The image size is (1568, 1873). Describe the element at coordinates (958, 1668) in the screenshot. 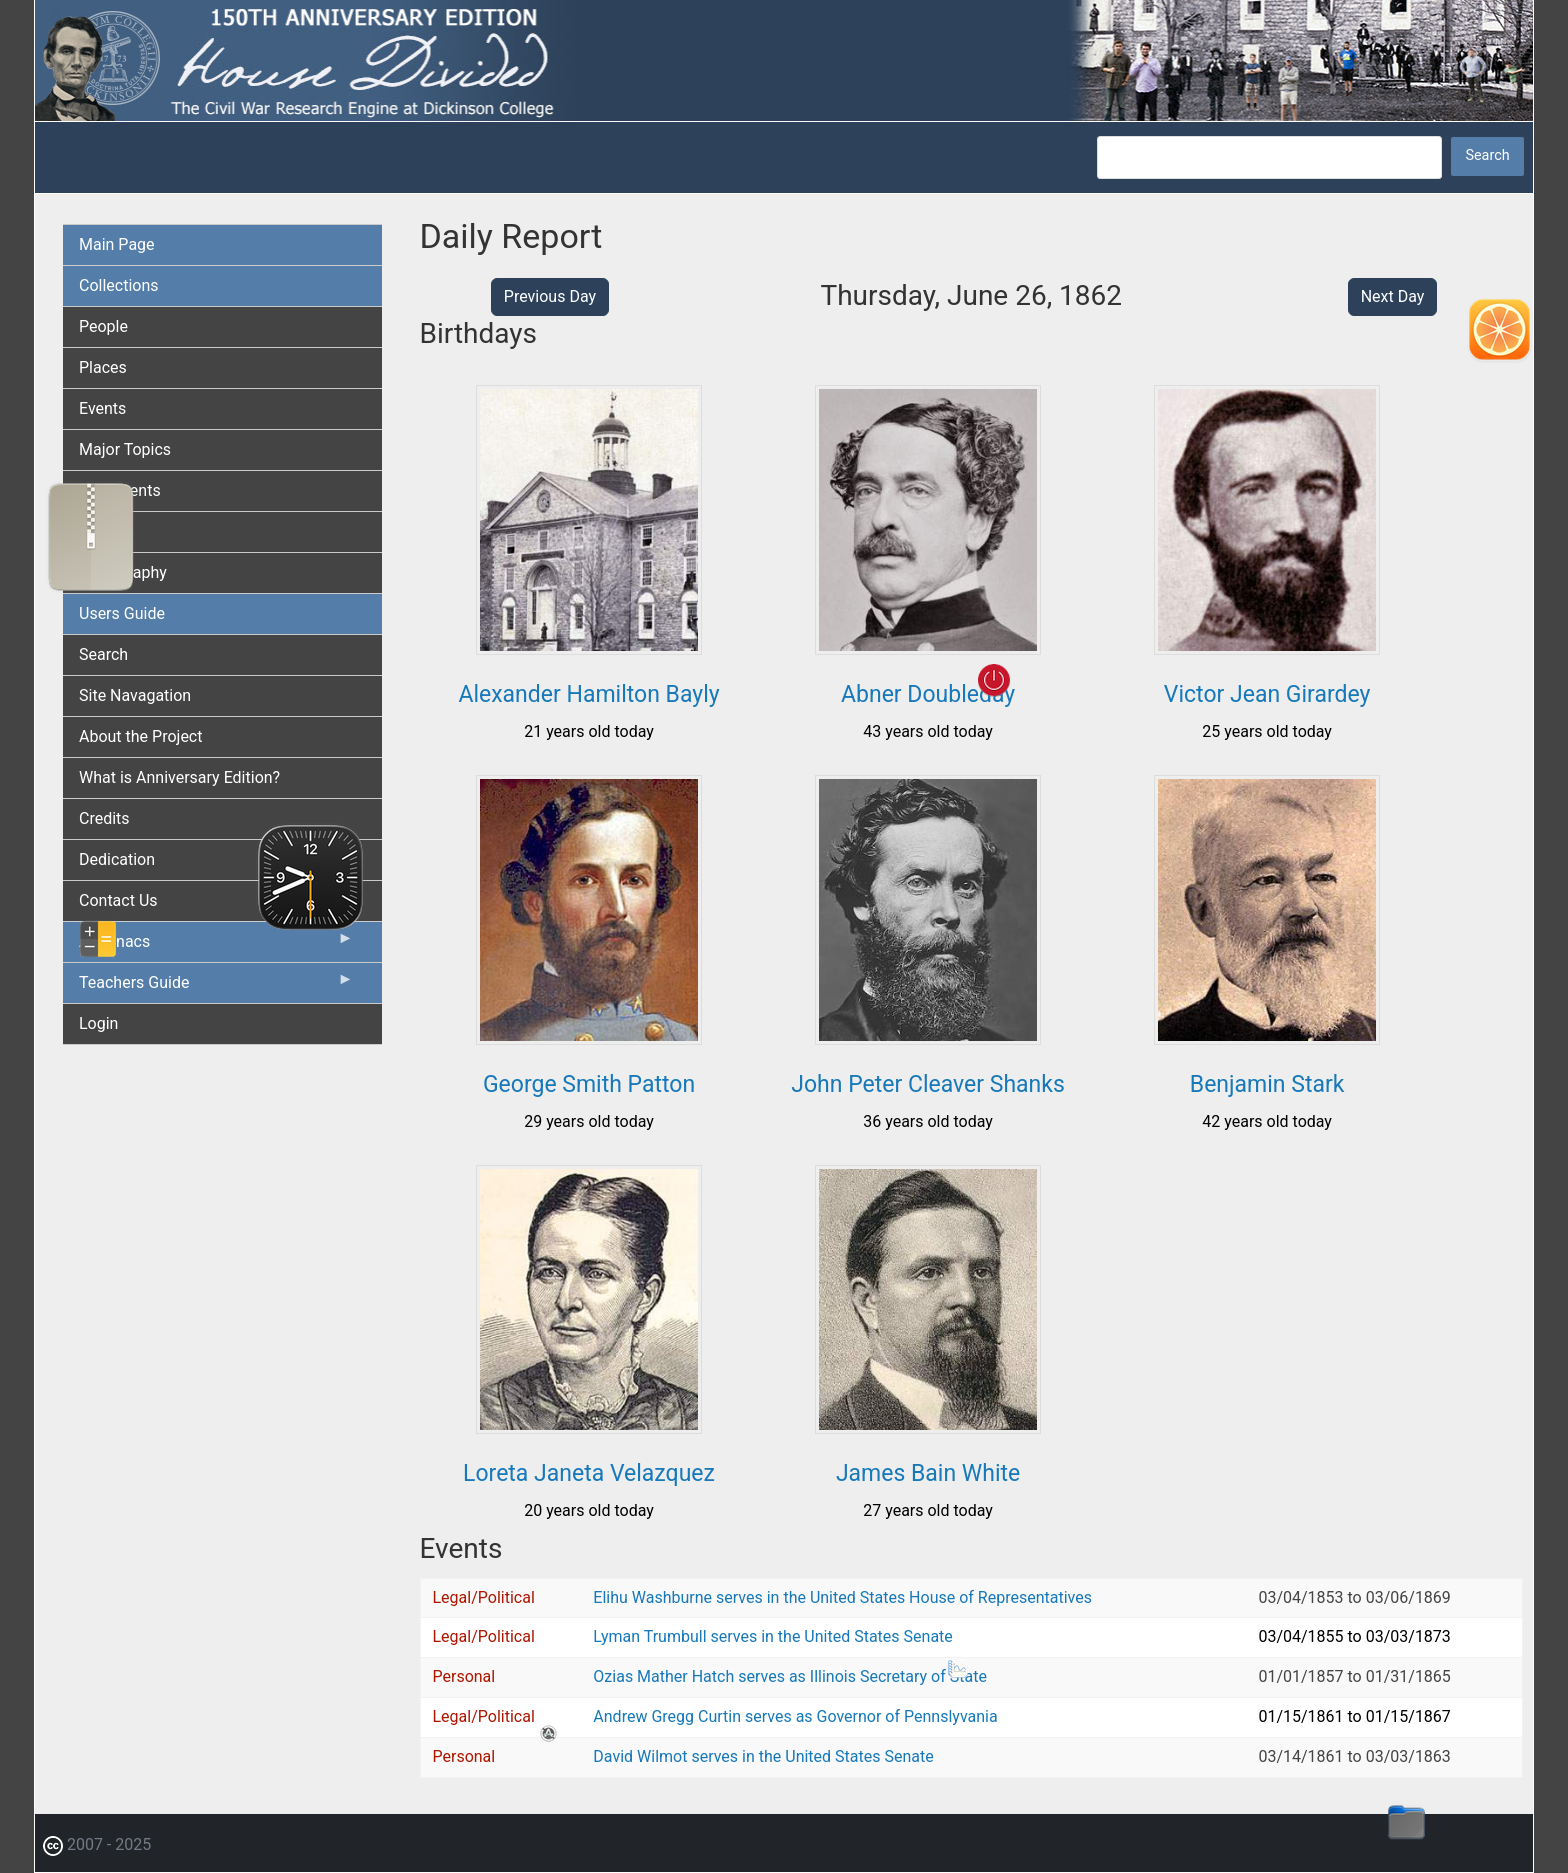

I see `open Graphs app for data visualization` at that location.